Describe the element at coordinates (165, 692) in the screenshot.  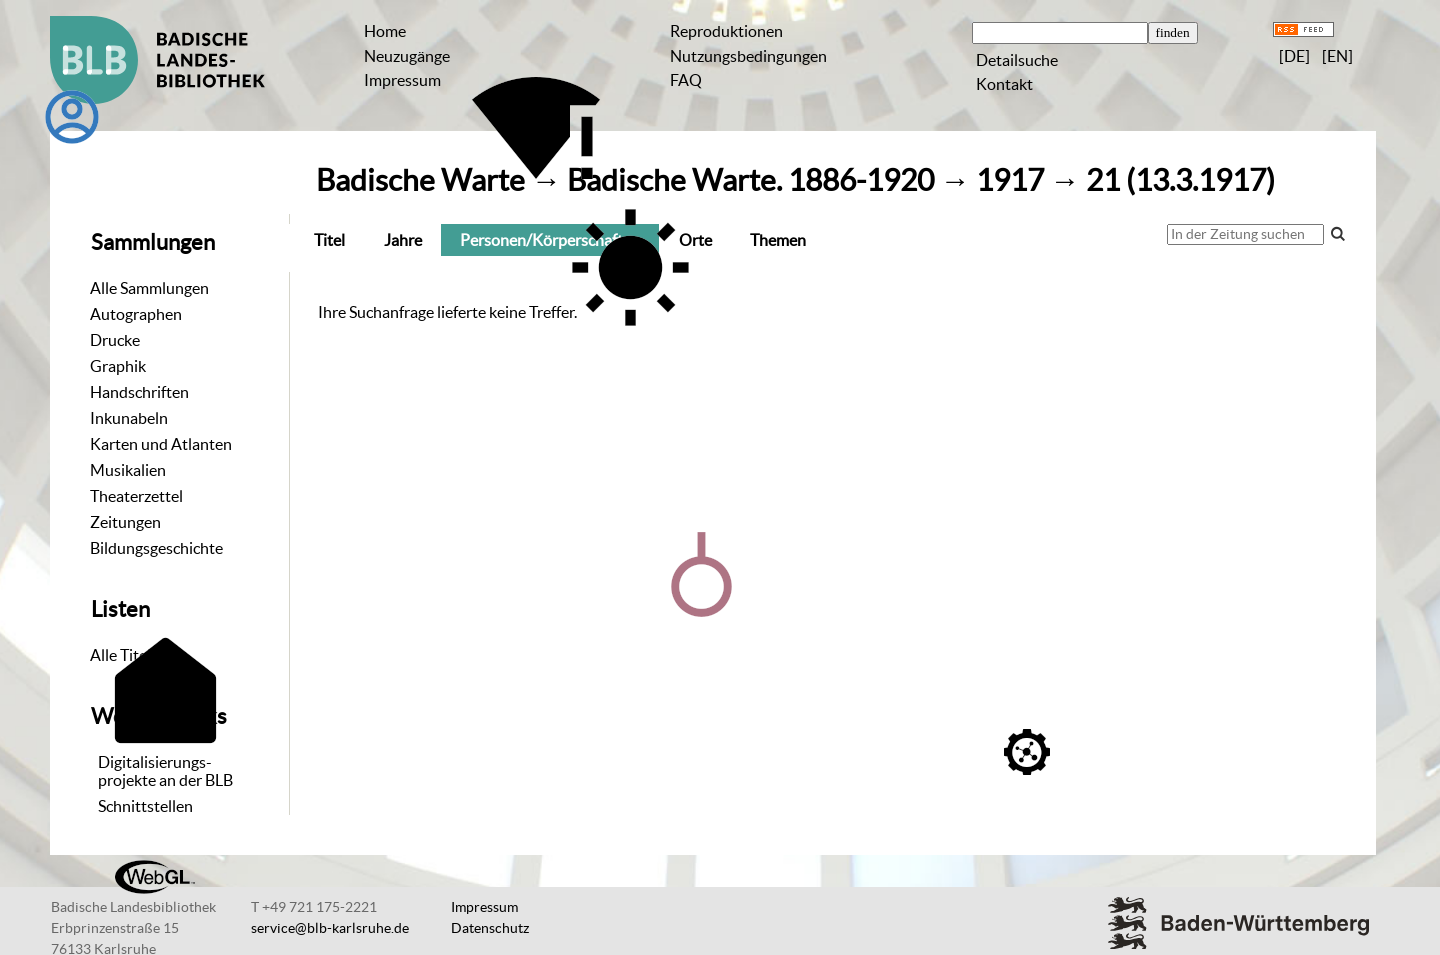
I see `navigate to home screen` at that location.